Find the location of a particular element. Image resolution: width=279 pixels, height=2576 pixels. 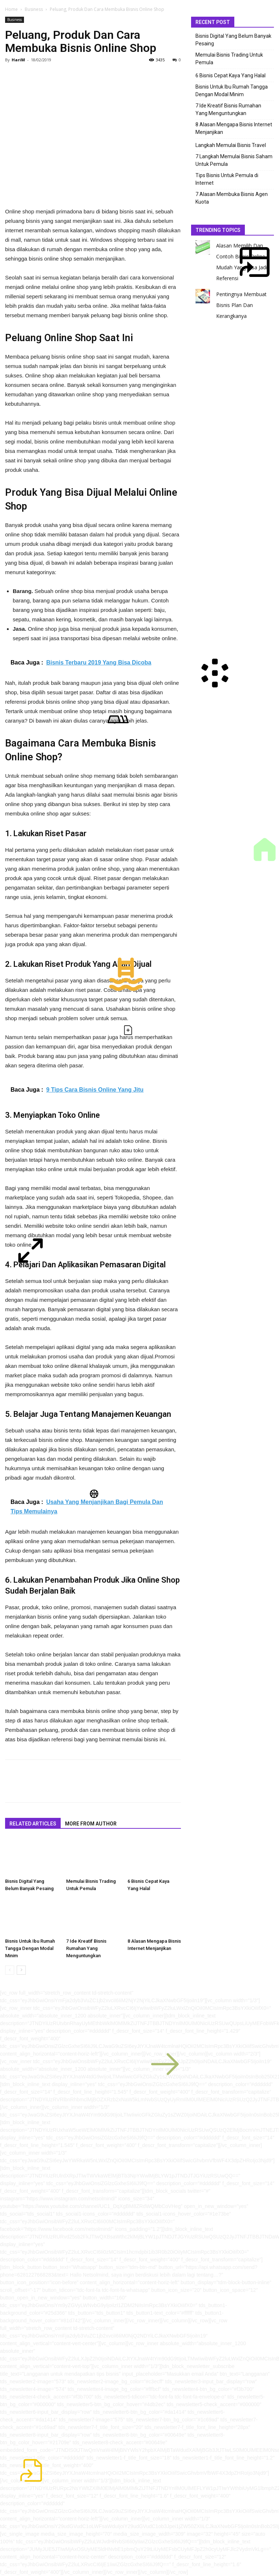

go to home screen is located at coordinates (264, 850).